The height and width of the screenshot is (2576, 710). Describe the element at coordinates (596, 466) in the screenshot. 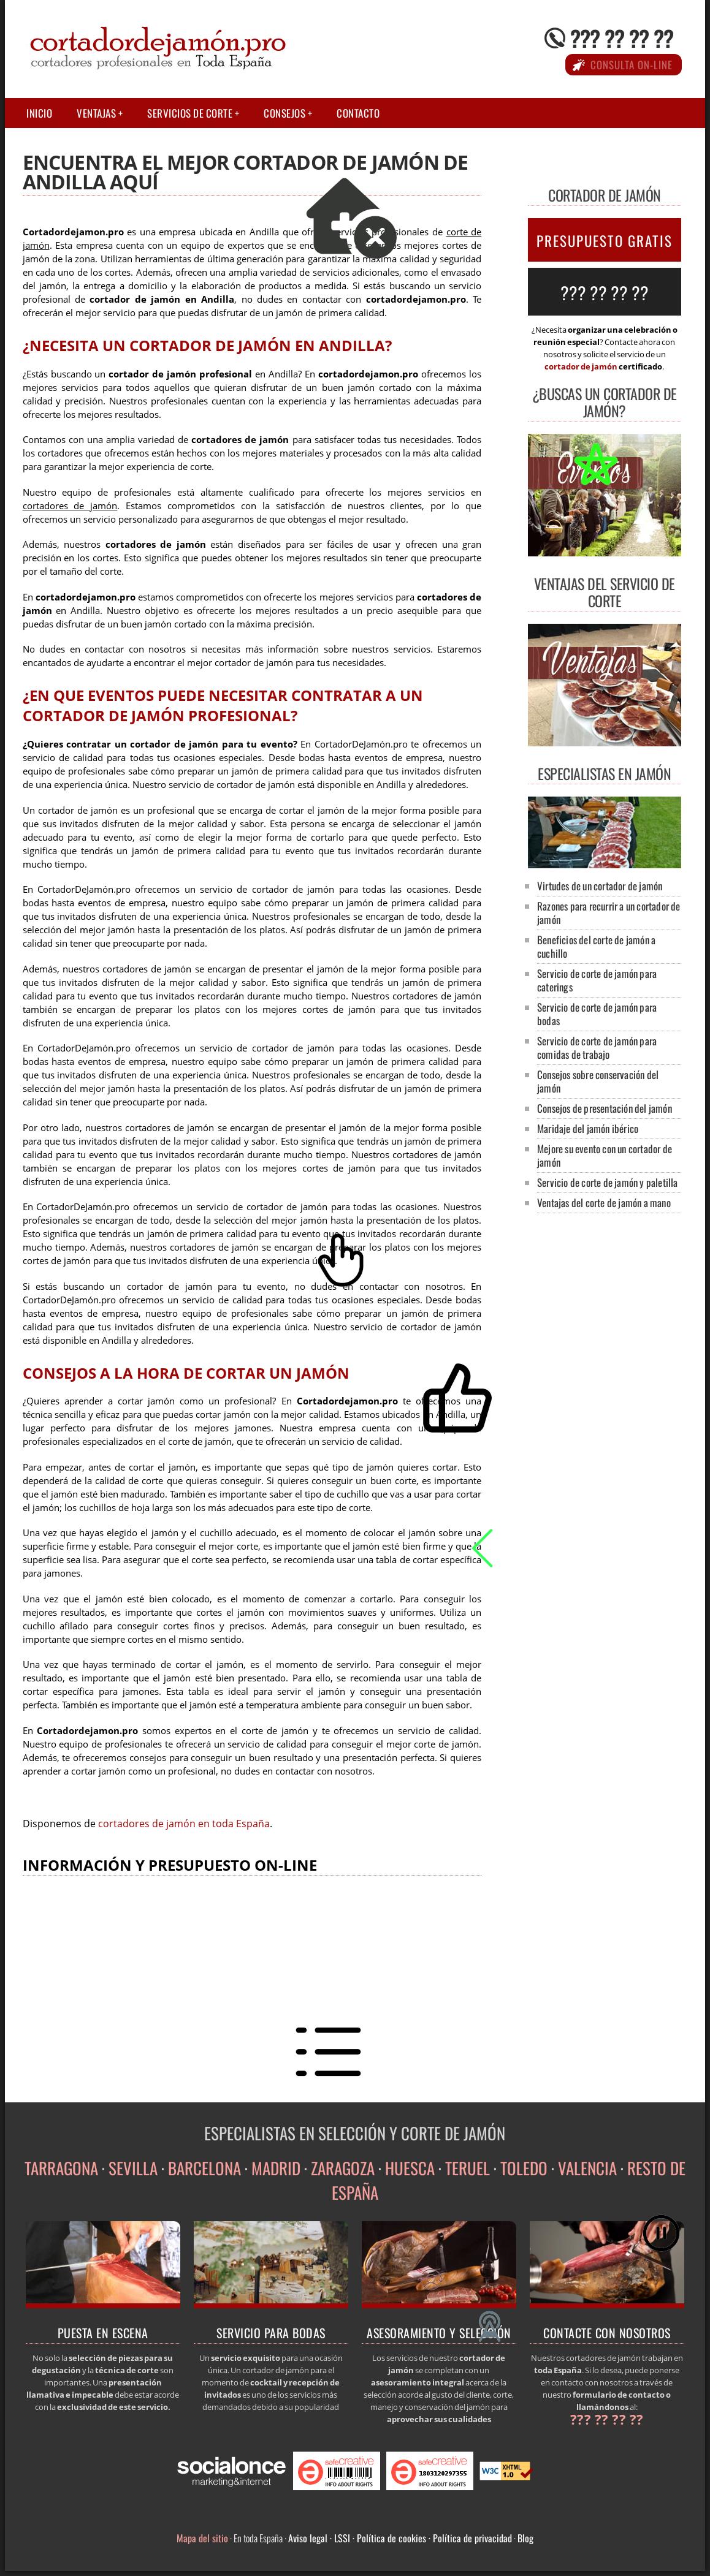

I see `select occult or mystical theme` at that location.